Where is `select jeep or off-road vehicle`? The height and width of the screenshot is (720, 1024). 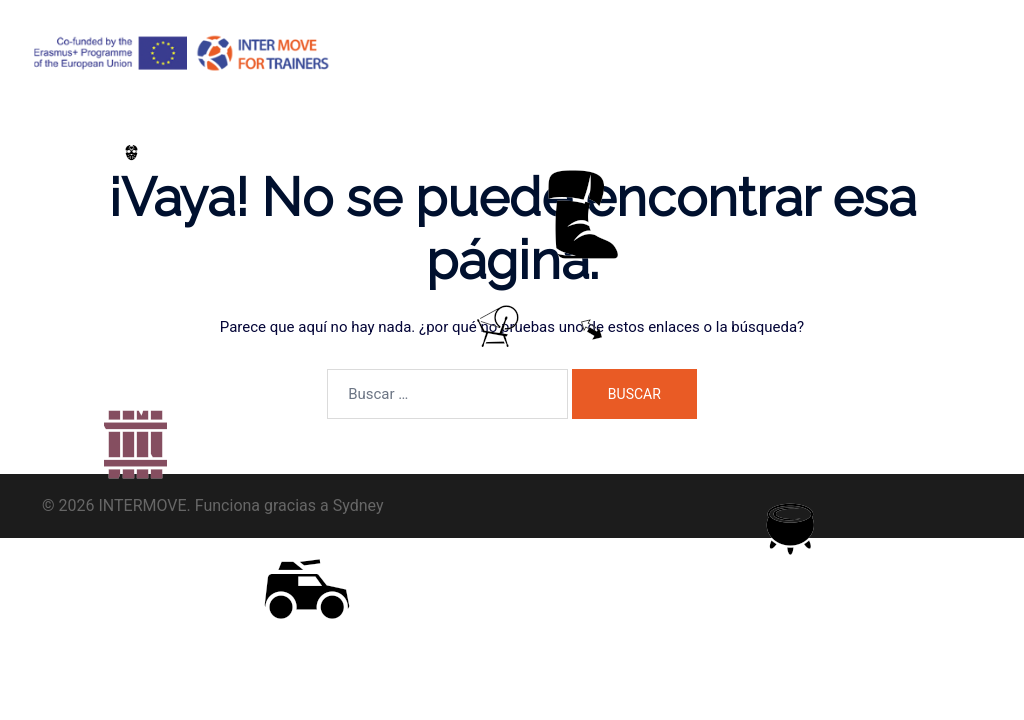
select jeep or off-road vehicle is located at coordinates (307, 589).